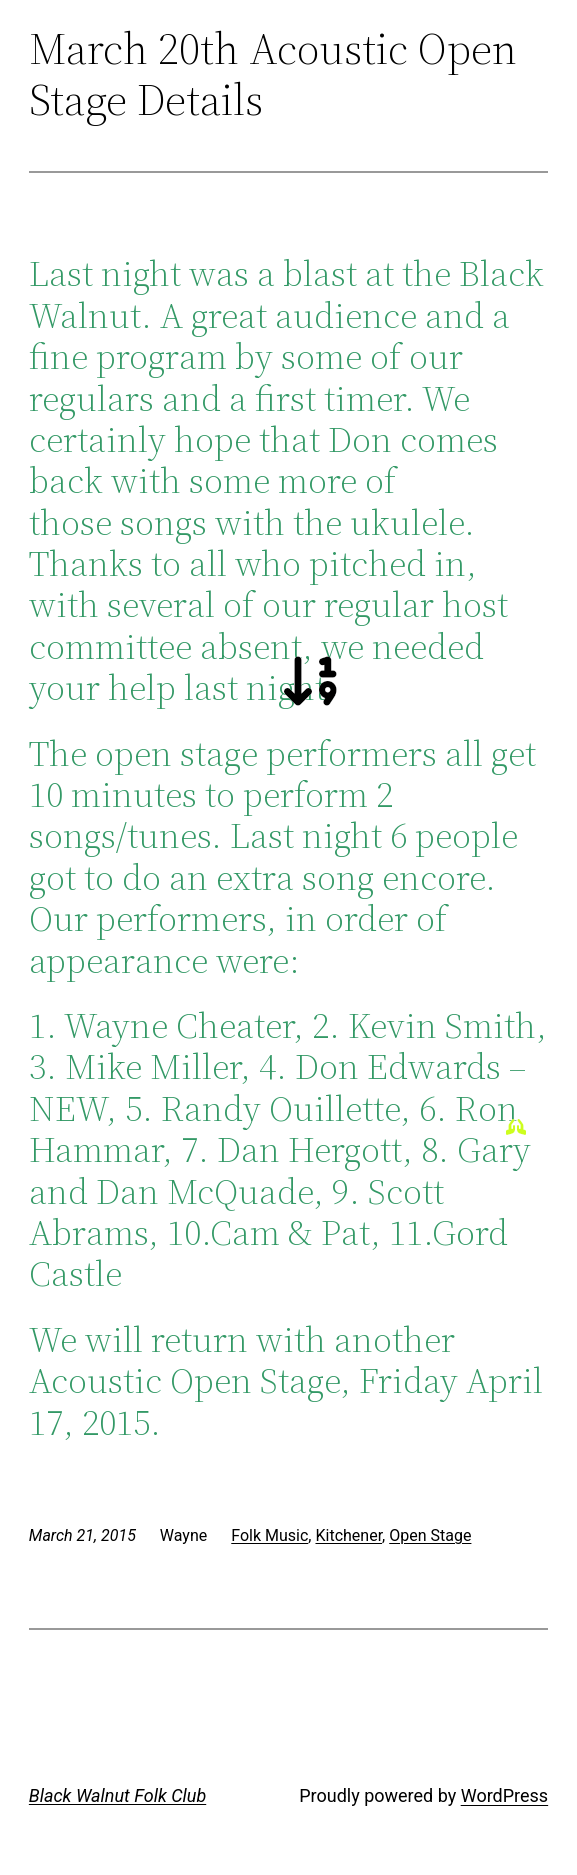  I want to click on express gratitude or thanks, so click(516, 1127).